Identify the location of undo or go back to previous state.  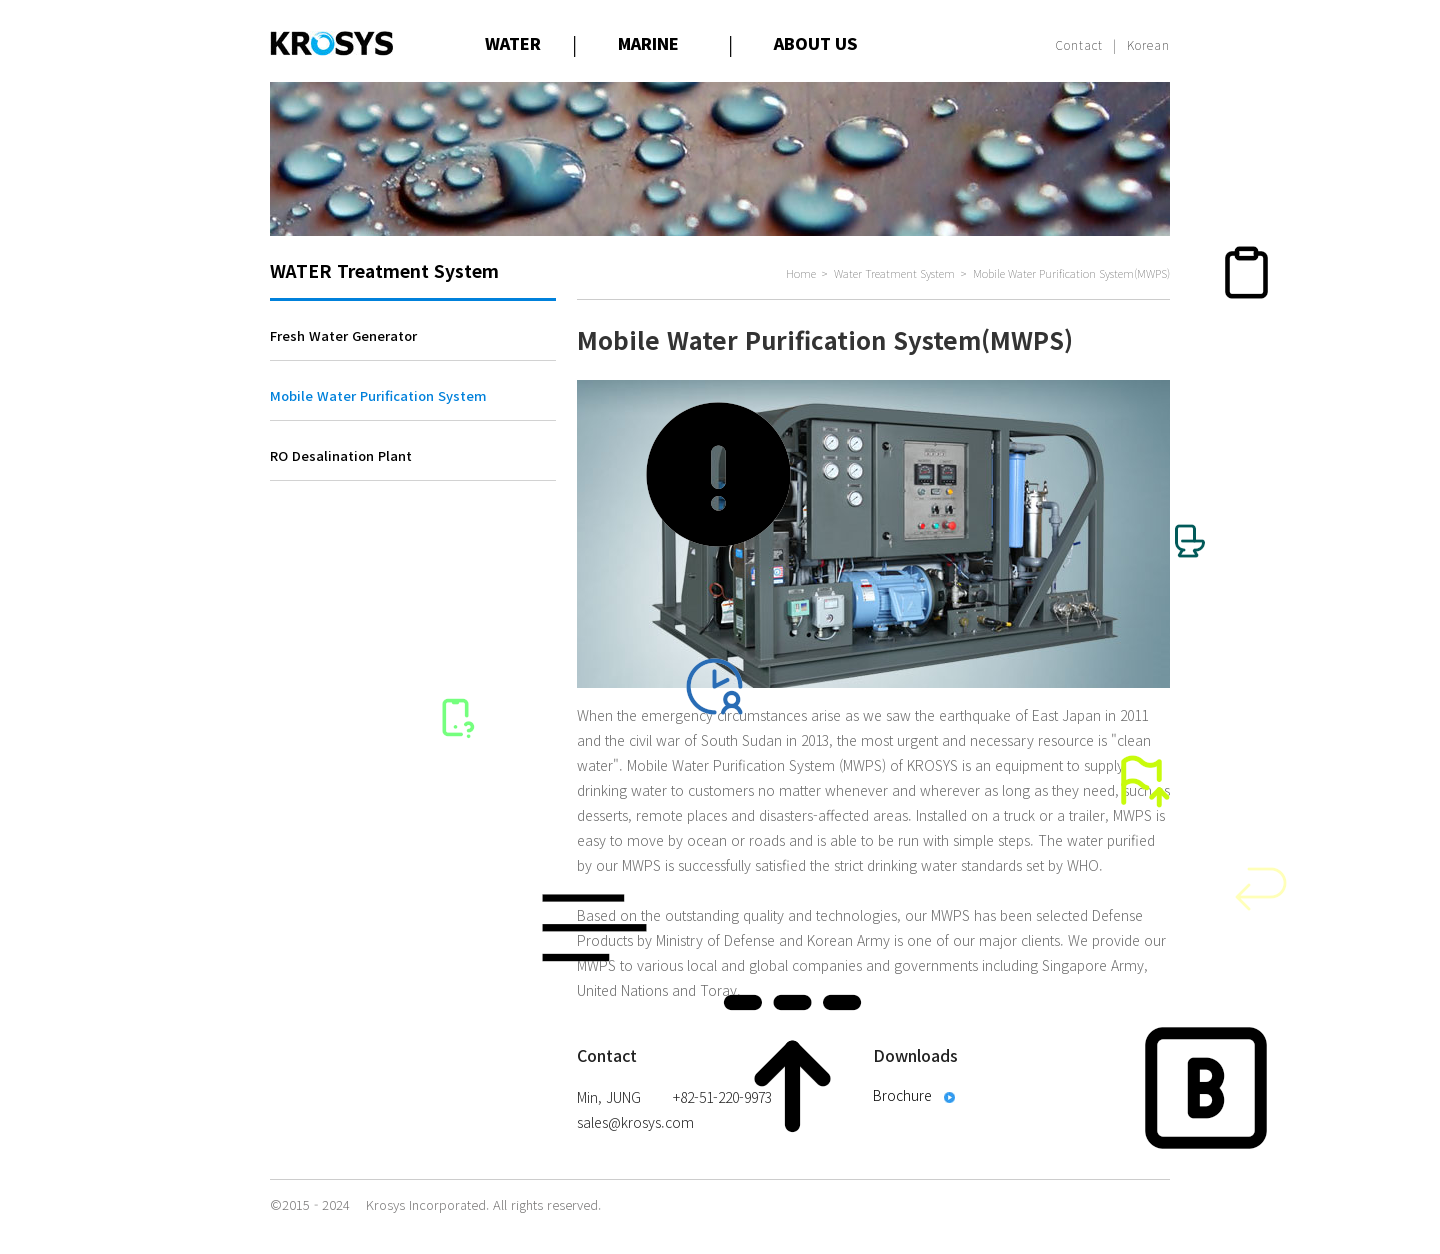
(1261, 887).